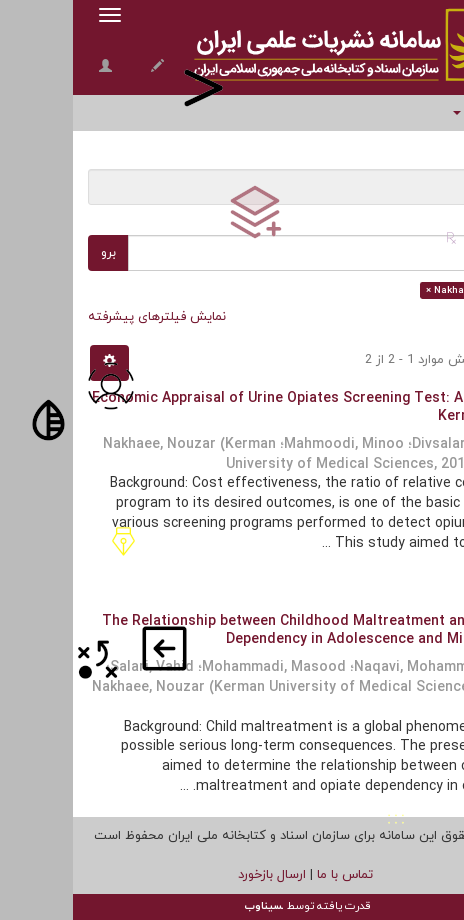 The height and width of the screenshot is (920, 464). What do you see at coordinates (164, 648) in the screenshot?
I see `navigate back to the previous screen` at bounding box center [164, 648].